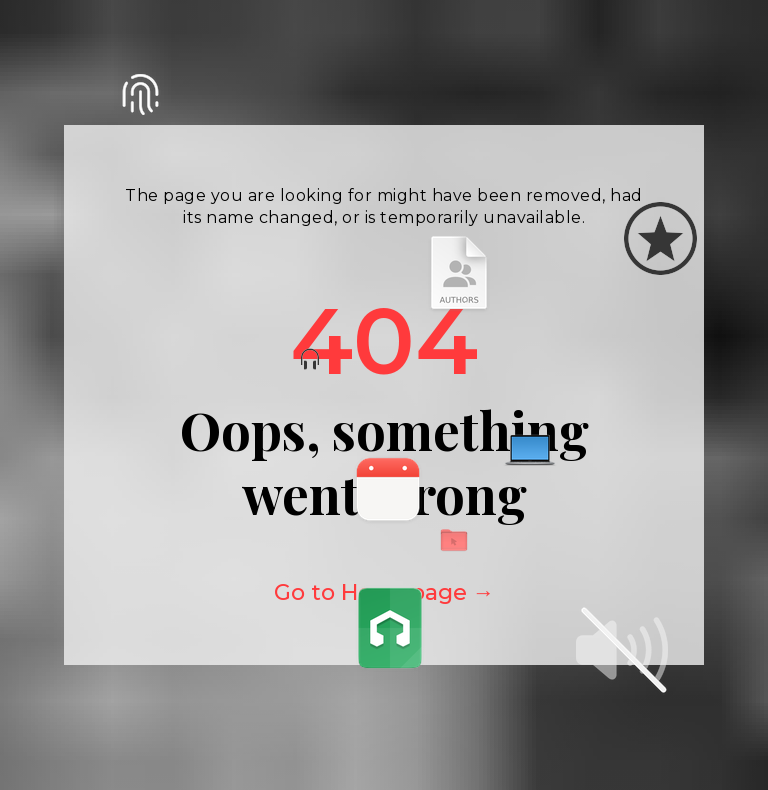 The height and width of the screenshot is (790, 768). Describe the element at coordinates (390, 628) in the screenshot. I see `an LMMS music project file` at that location.